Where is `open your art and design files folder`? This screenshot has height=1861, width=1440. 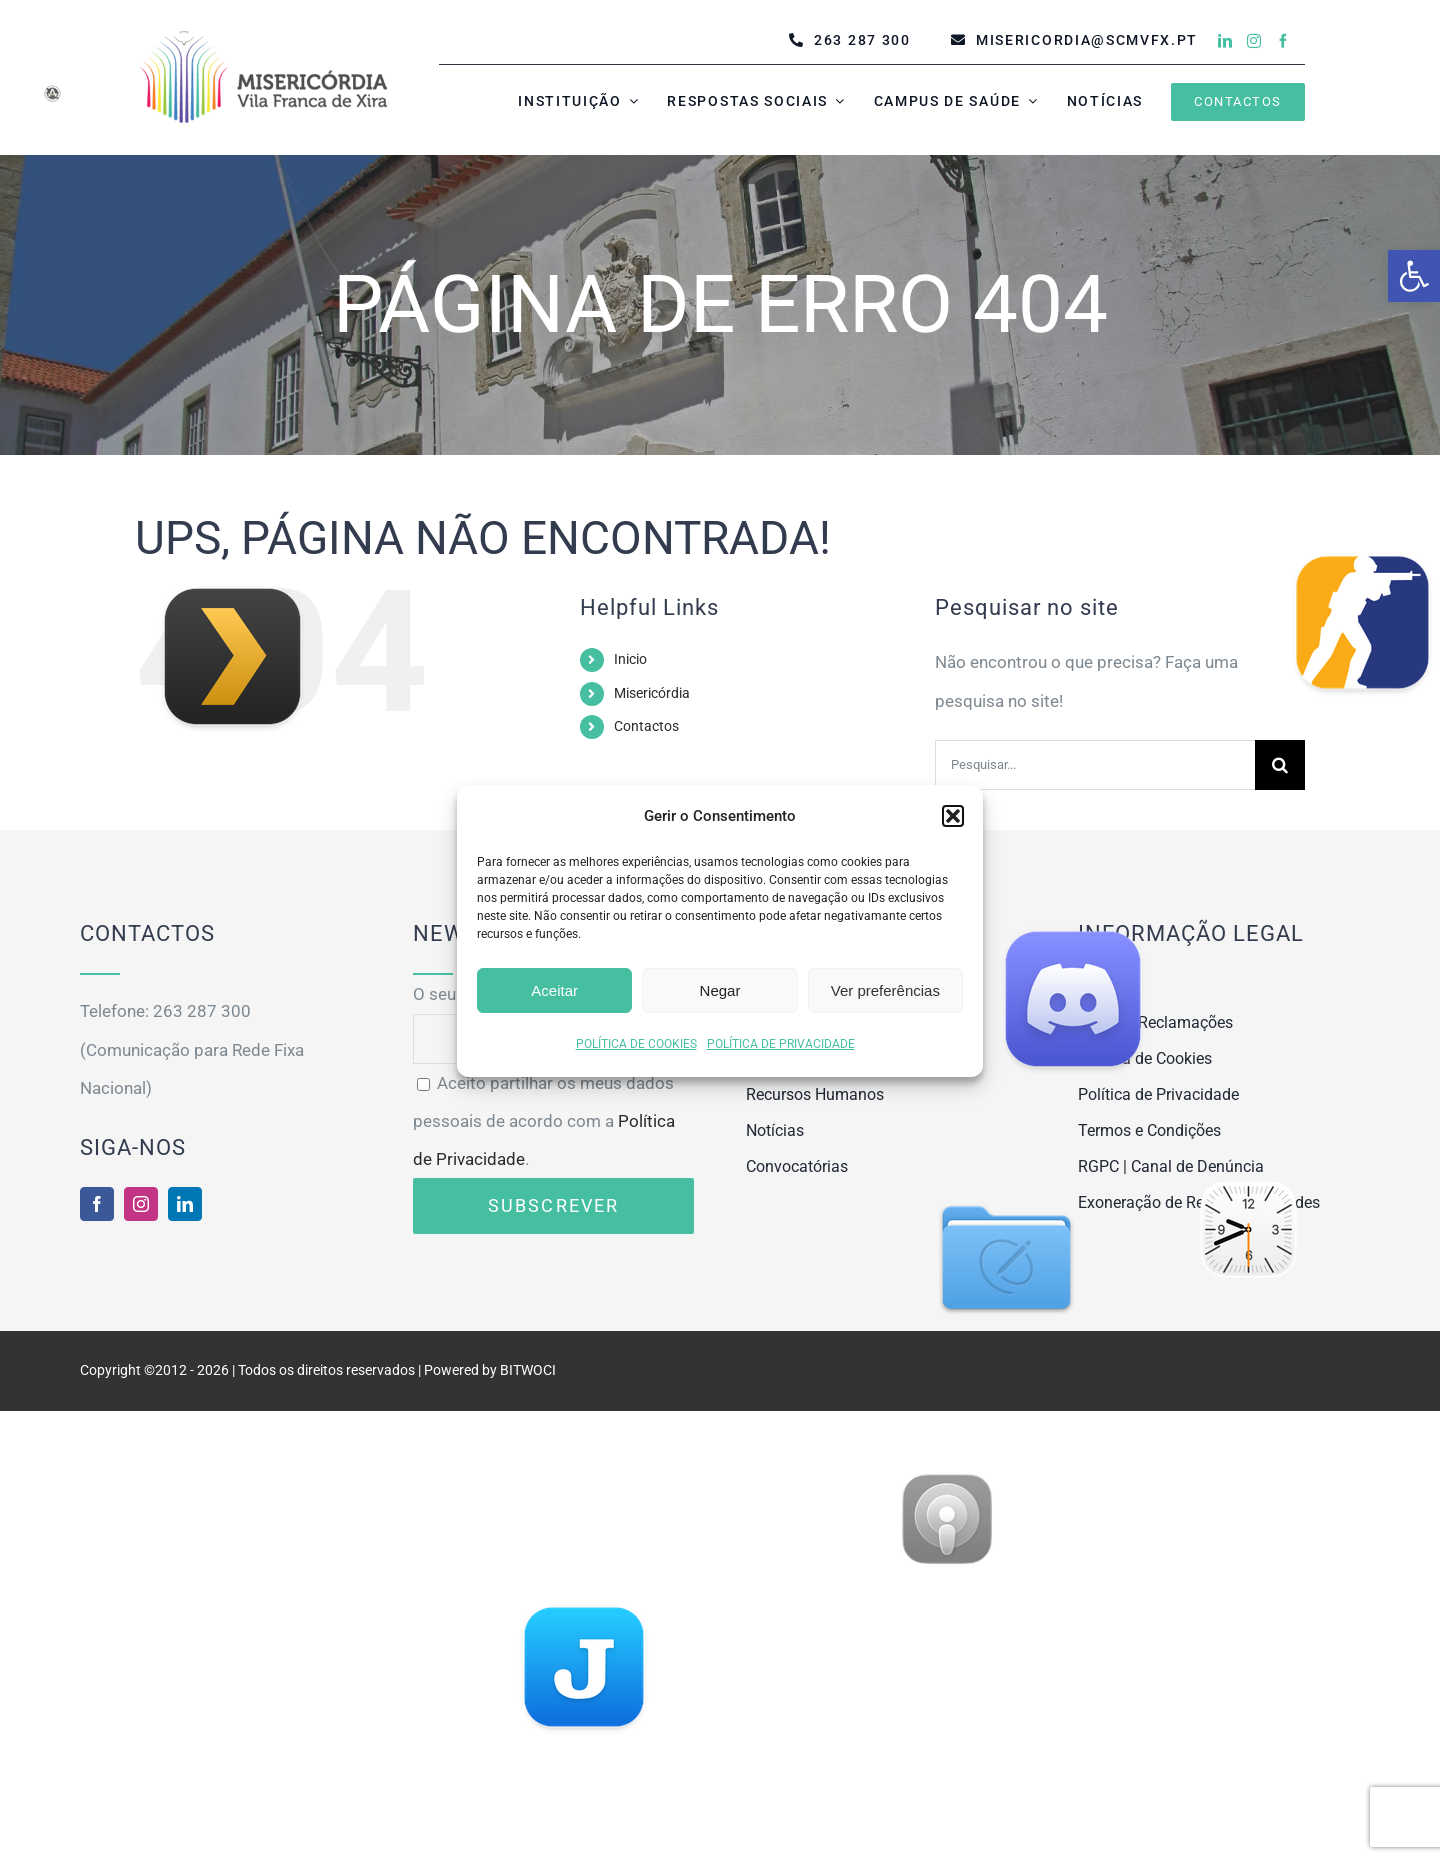
open your art and design files folder is located at coordinates (1006, 1257).